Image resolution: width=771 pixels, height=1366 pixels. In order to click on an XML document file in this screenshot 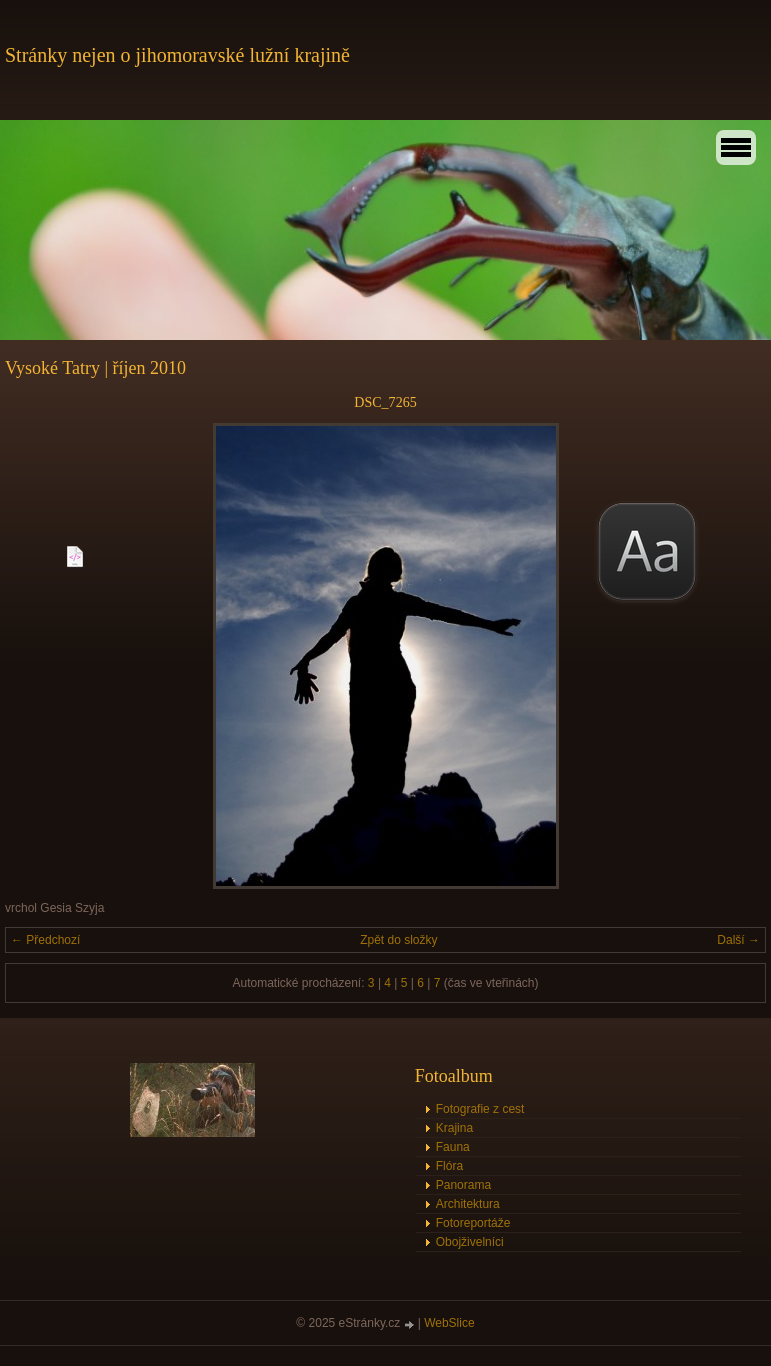, I will do `click(75, 557)`.